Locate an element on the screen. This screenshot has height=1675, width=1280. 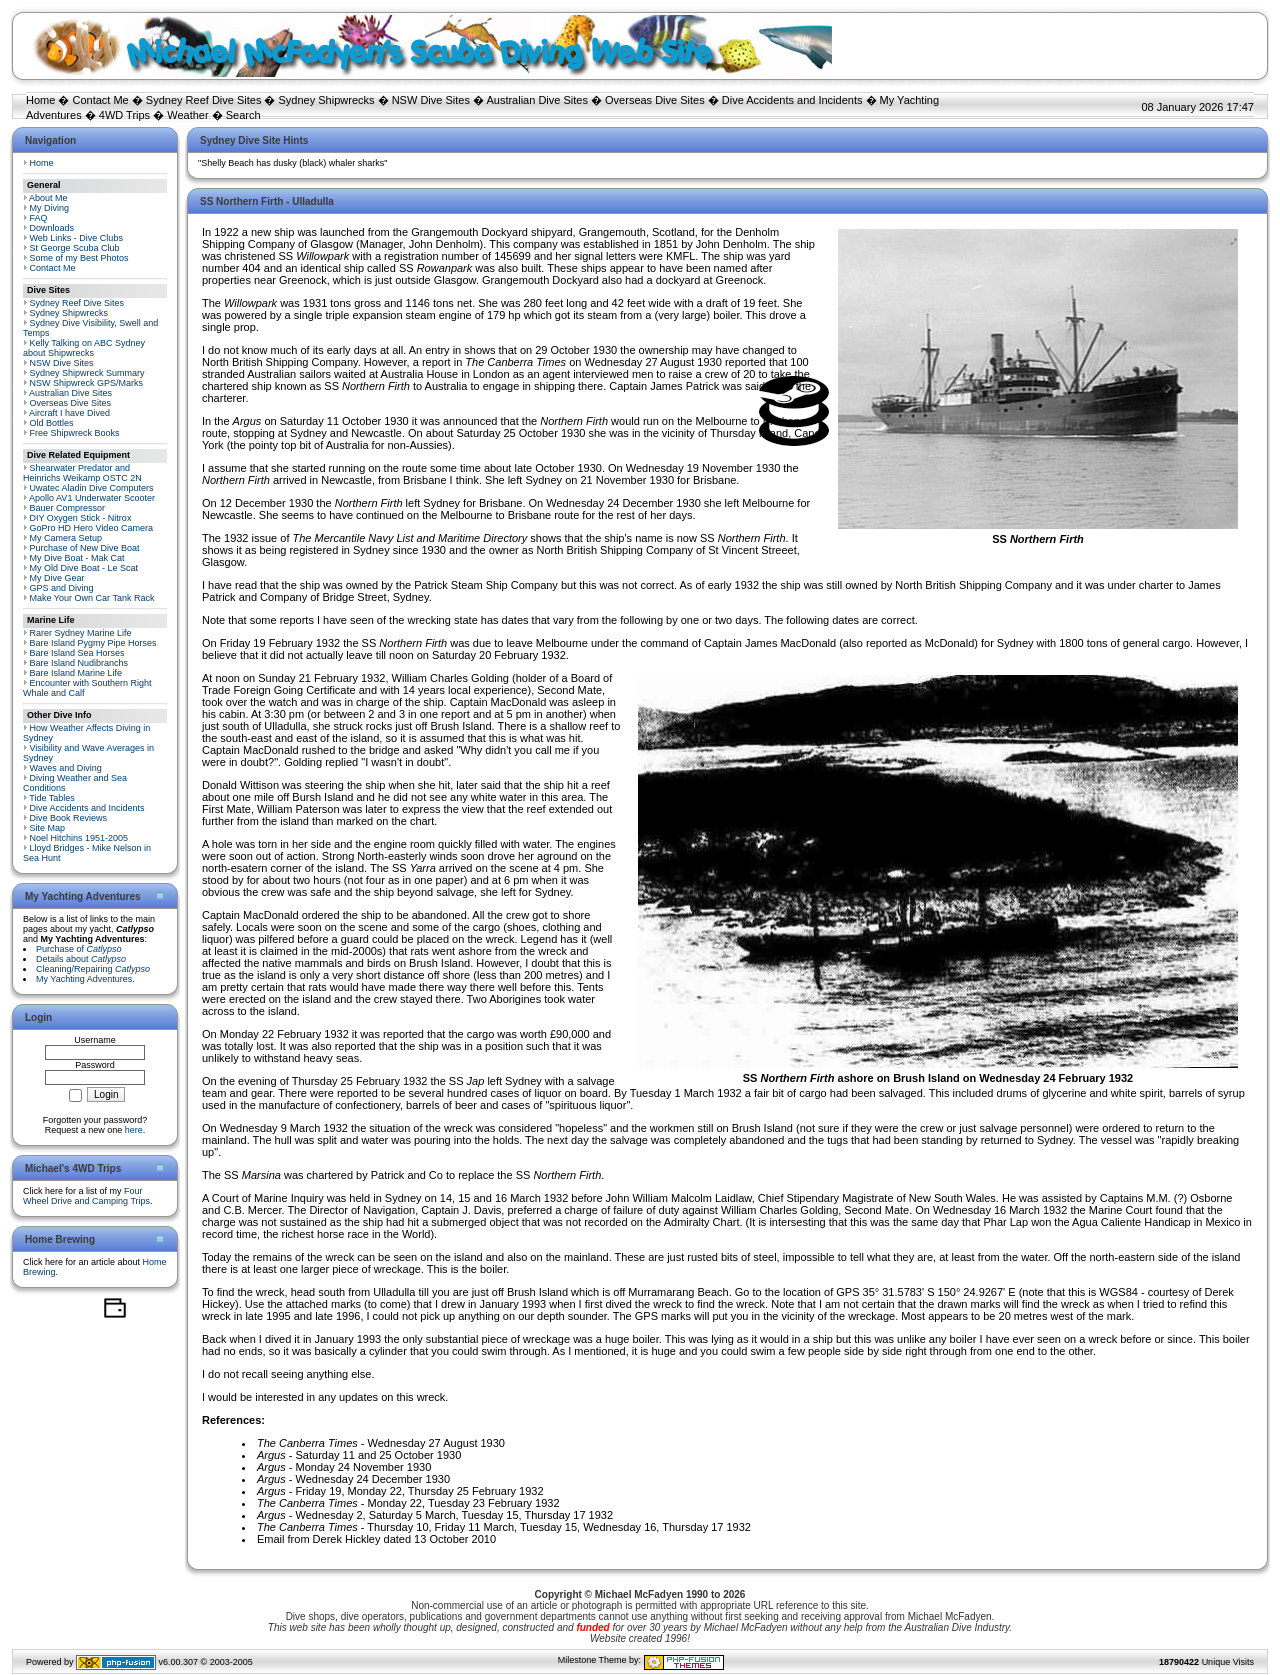
access your wallet or payment methods is located at coordinates (115, 1308).